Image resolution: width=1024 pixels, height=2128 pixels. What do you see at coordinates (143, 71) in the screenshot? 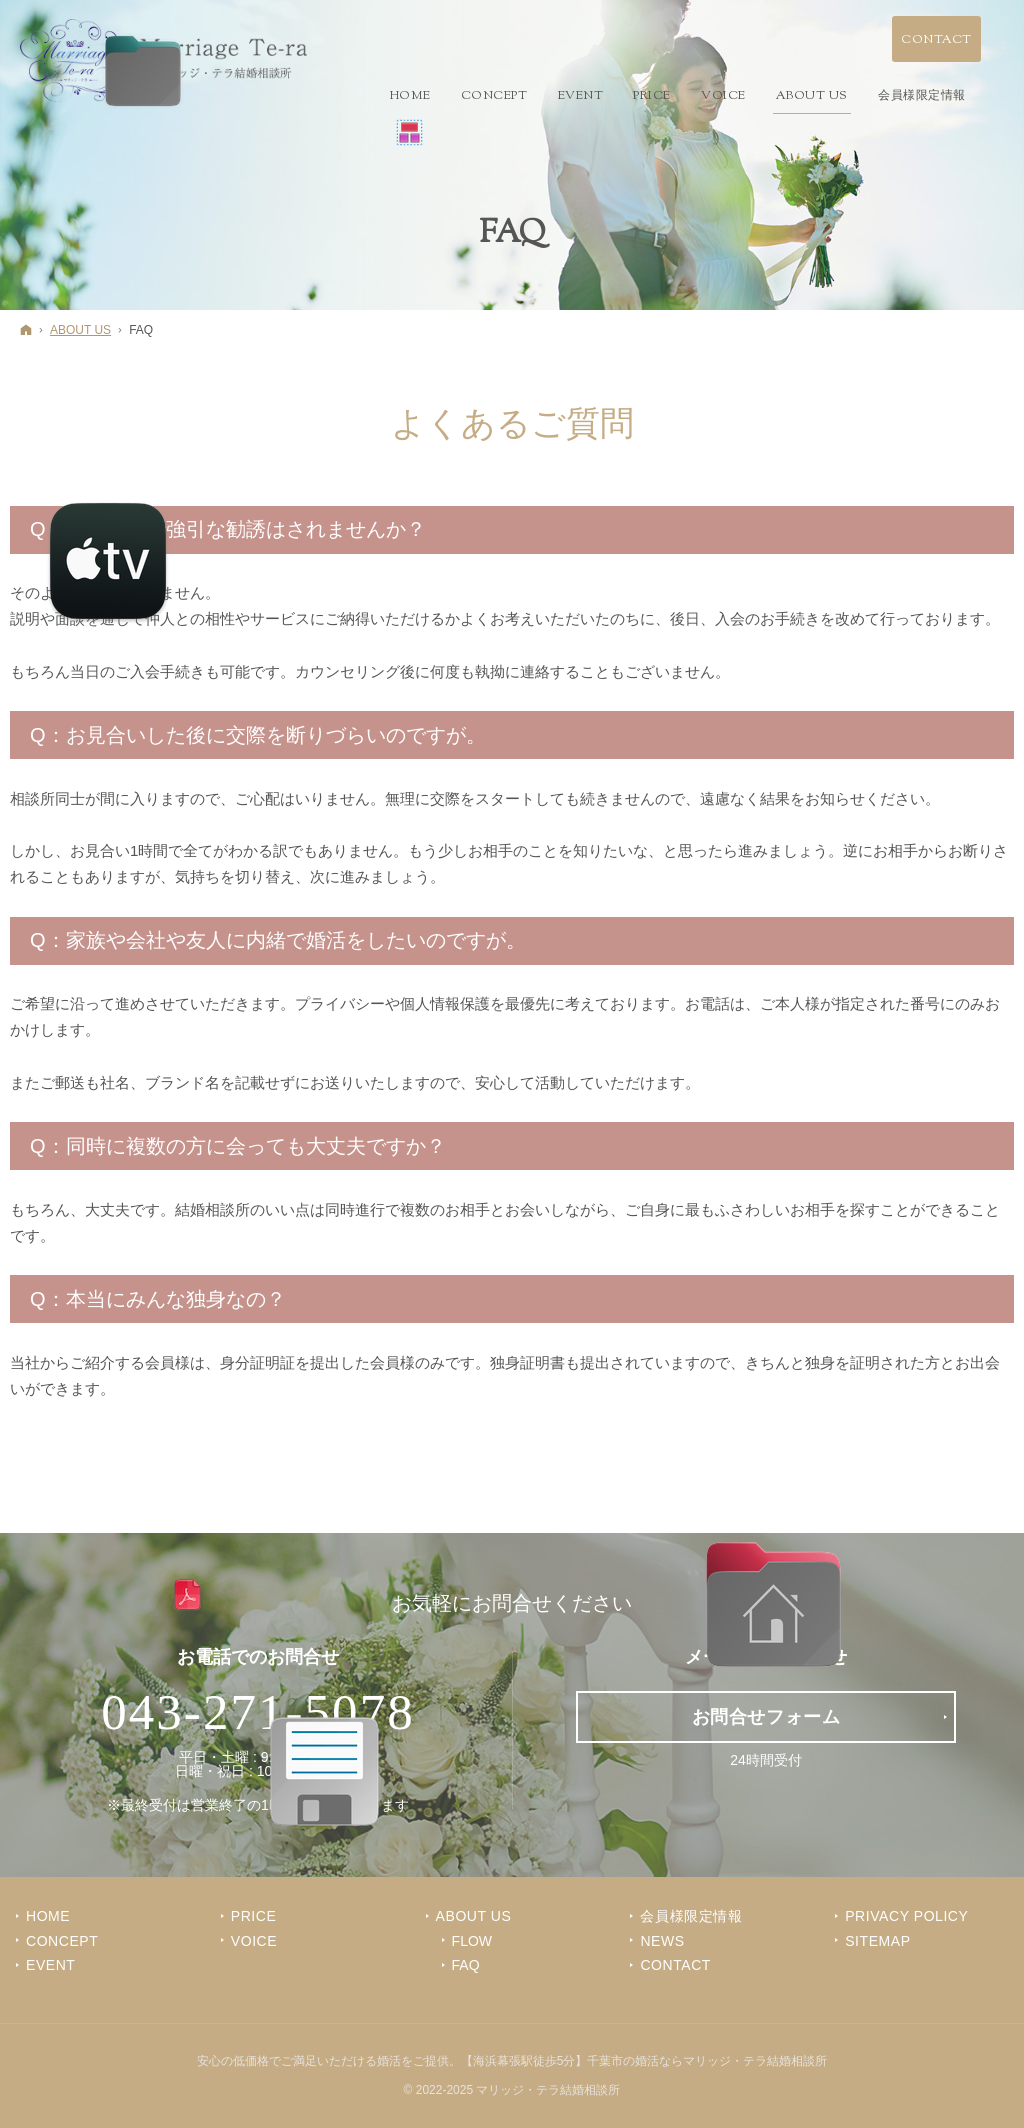
I see `open folder to view contents` at bounding box center [143, 71].